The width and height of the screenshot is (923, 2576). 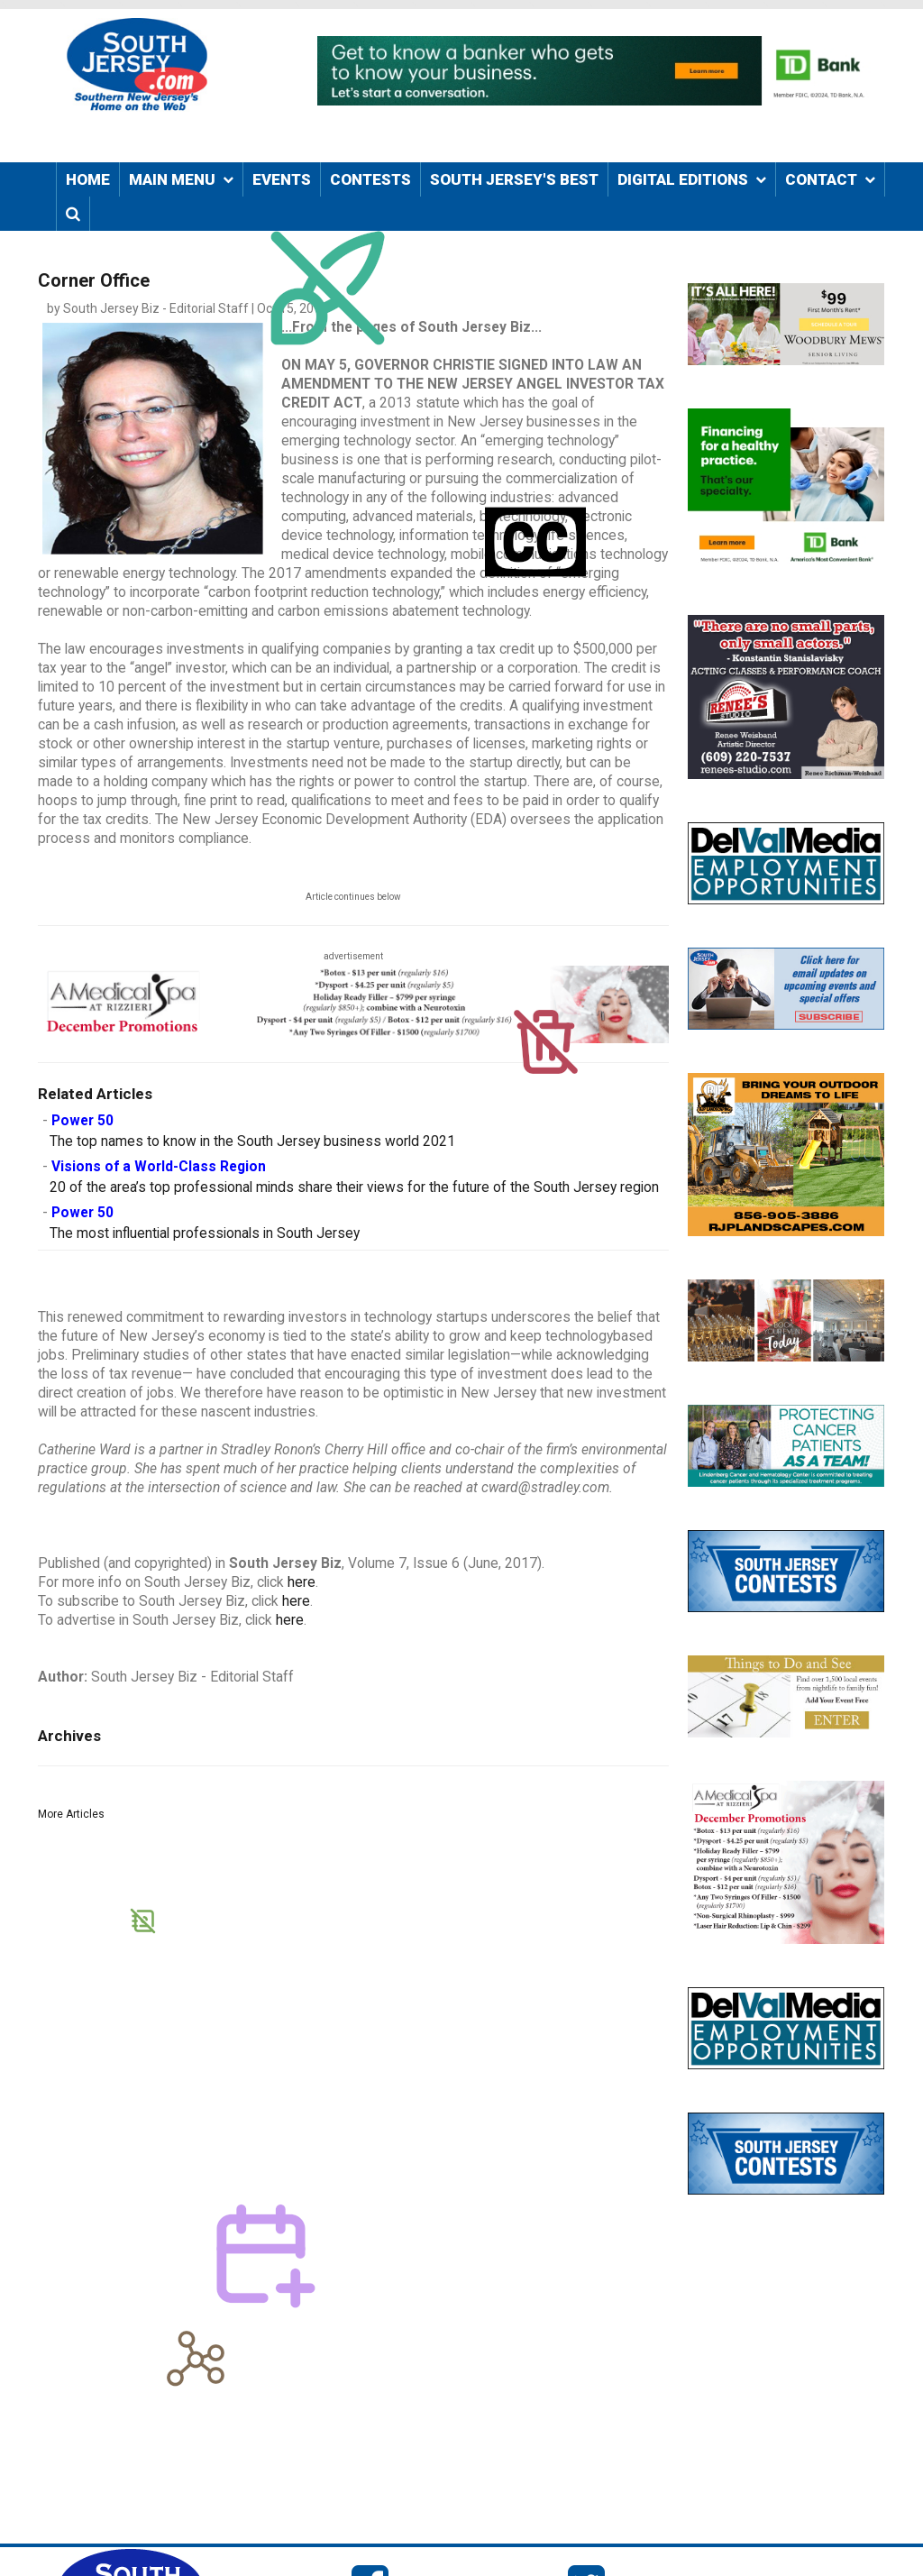 I want to click on view network connections or relationships, so click(x=196, y=2360).